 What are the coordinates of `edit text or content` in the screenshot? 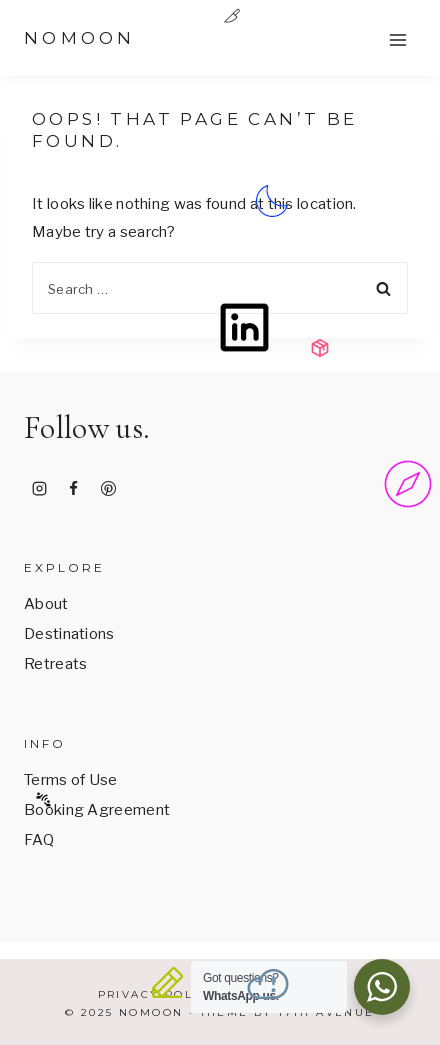 It's located at (167, 983).